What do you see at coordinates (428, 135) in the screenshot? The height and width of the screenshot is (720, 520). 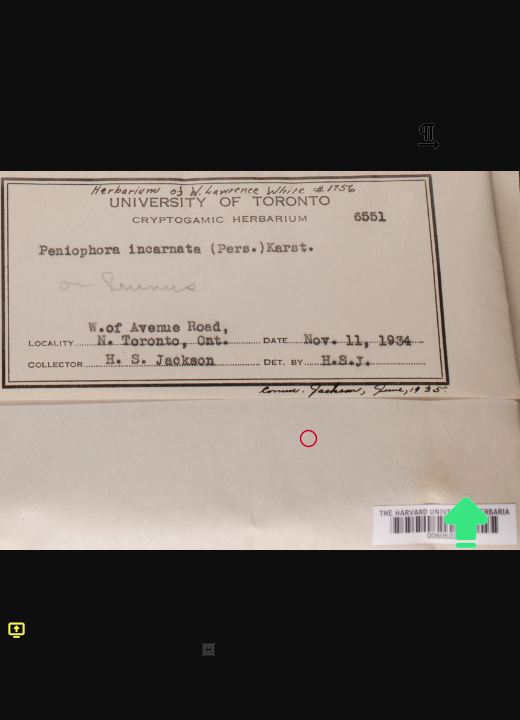 I see `set text direction to left-to-right` at bounding box center [428, 135].